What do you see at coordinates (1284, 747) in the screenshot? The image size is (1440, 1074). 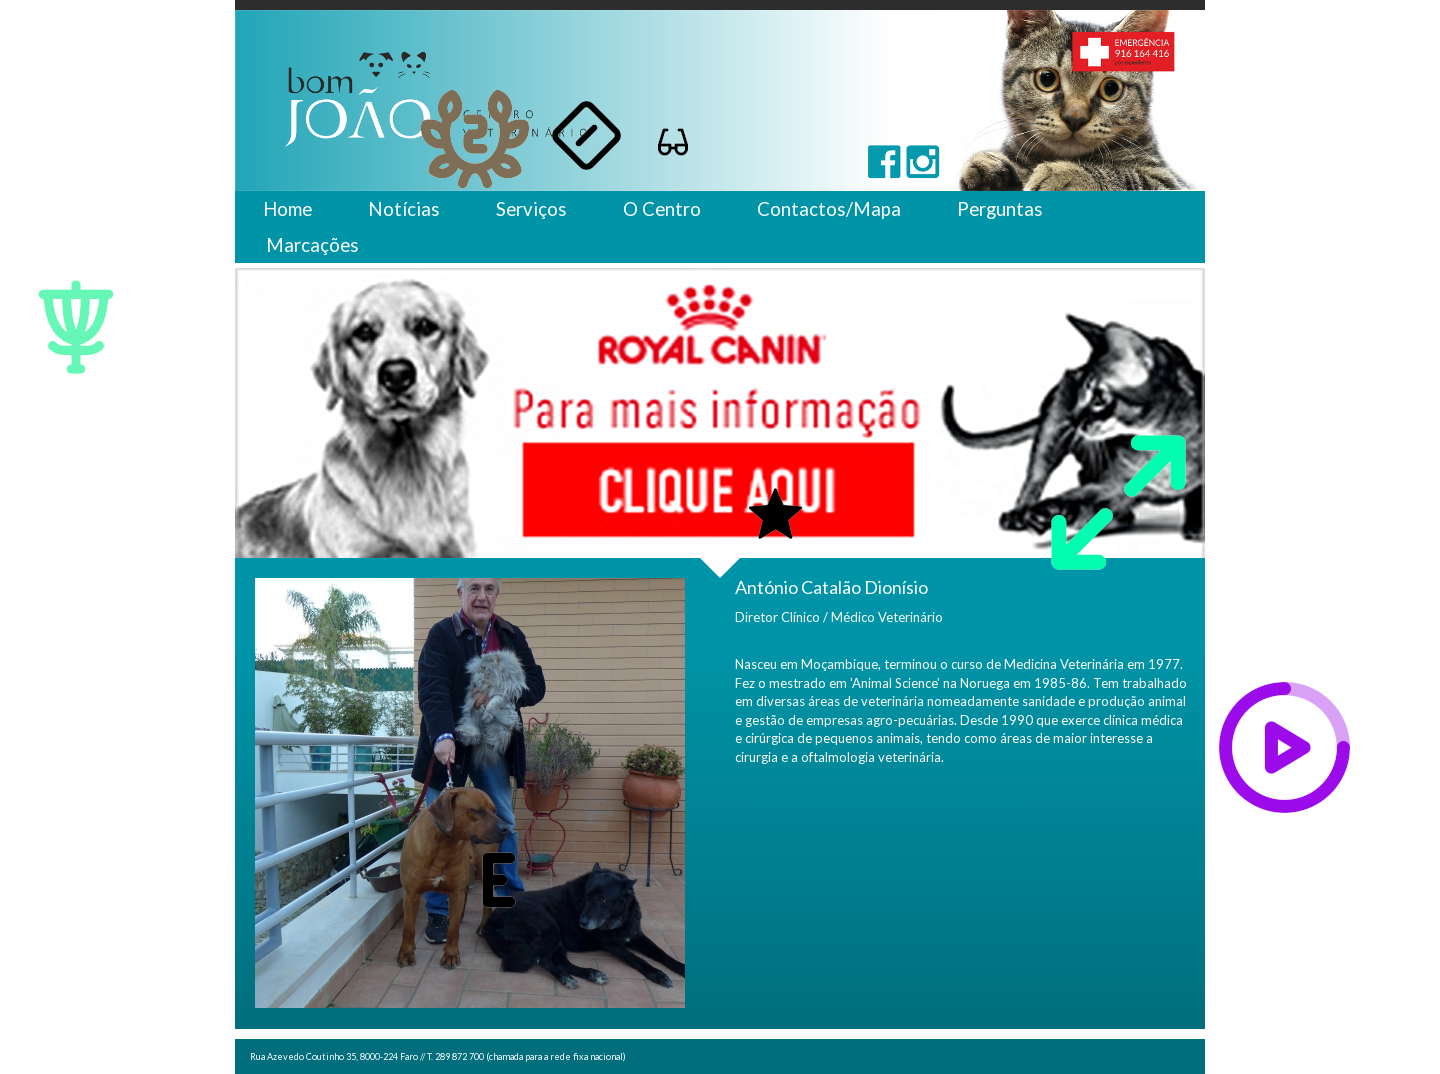 I see `open Parsinta video learning platform` at bounding box center [1284, 747].